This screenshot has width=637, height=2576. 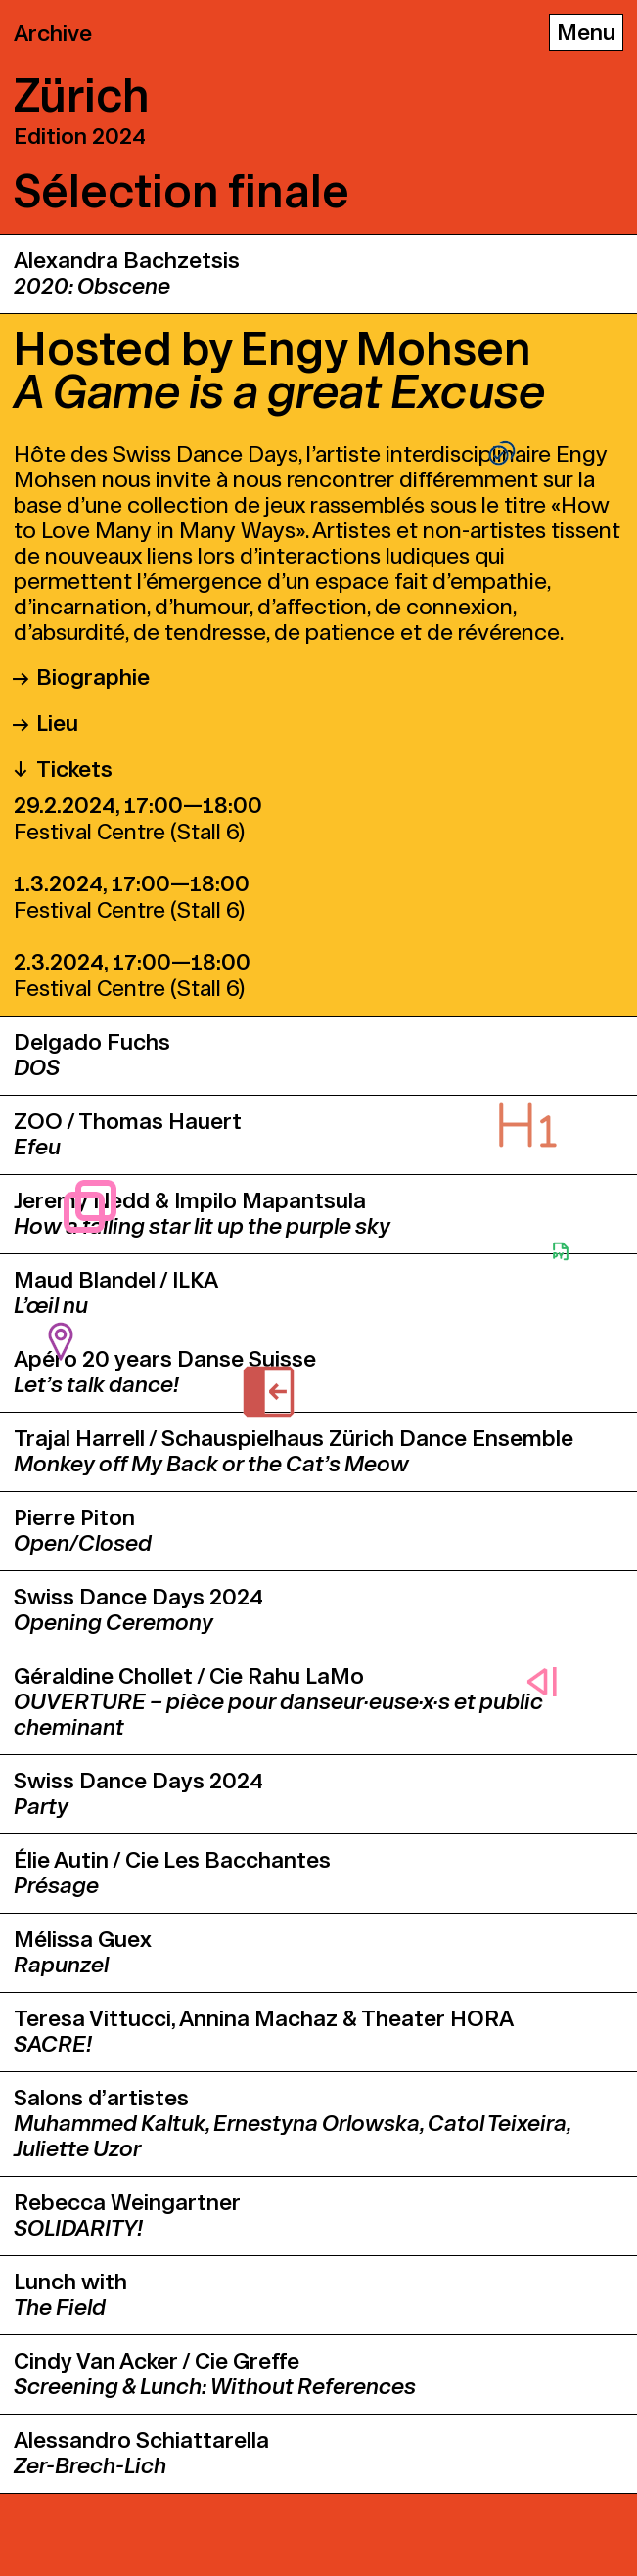 What do you see at coordinates (268, 1391) in the screenshot?
I see `dock sidebar to the left side of the editor` at bounding box center [268, 1391].